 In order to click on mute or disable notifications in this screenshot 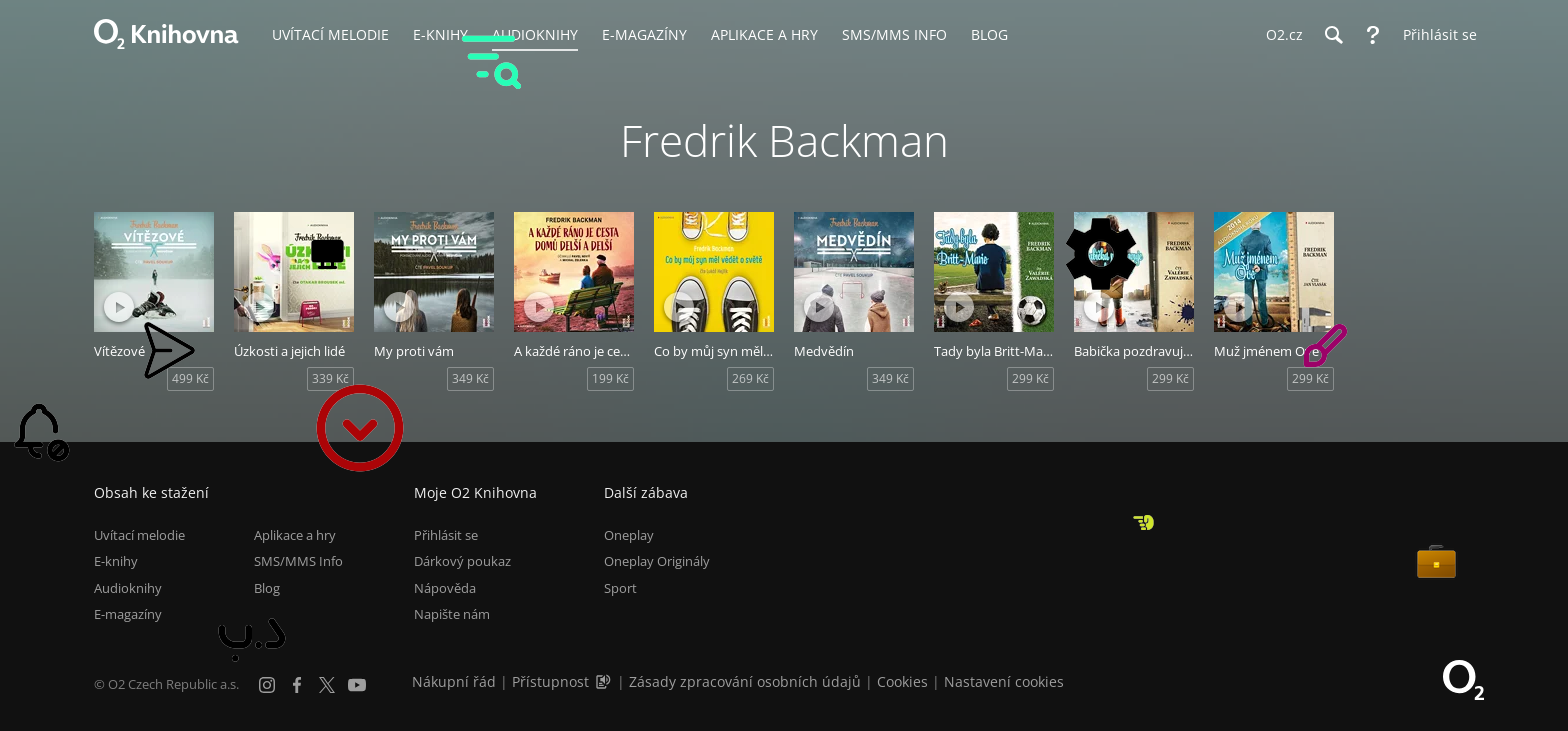, I will do `click(39, 431)`.